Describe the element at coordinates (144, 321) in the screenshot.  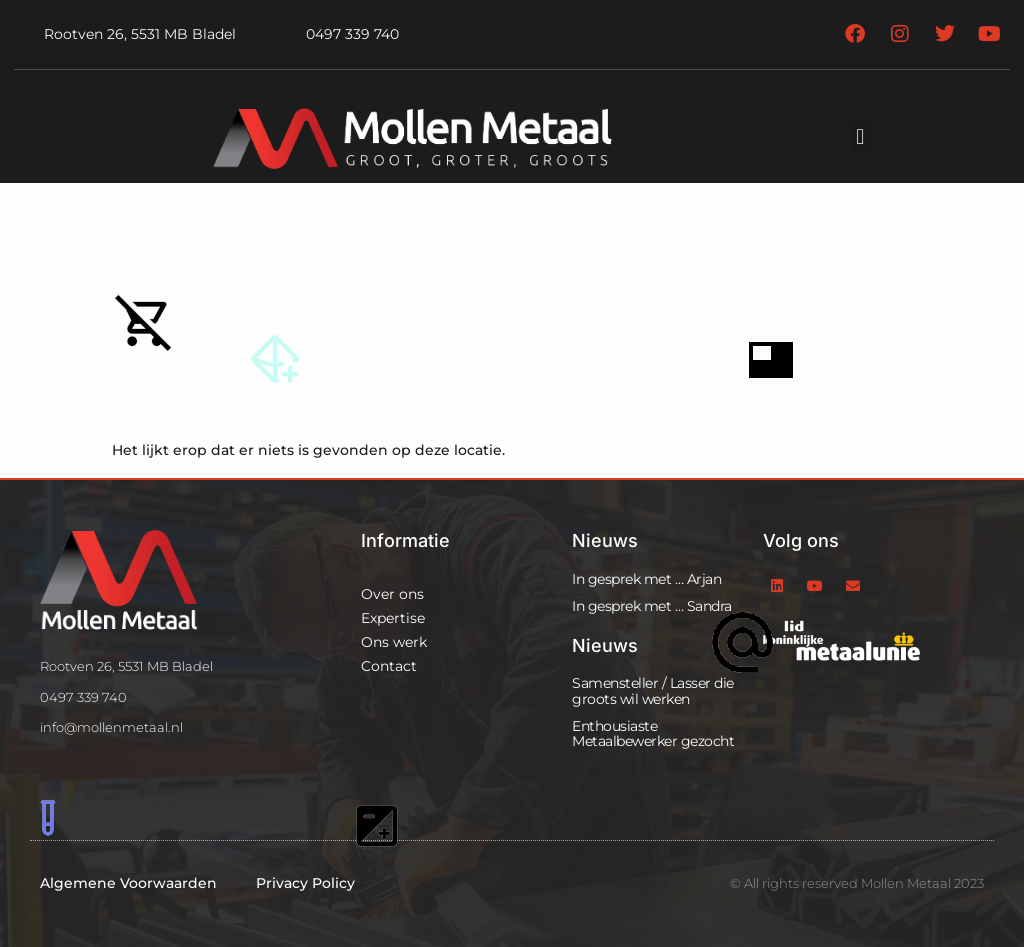
I see `remove item from shopping cart` at that location.